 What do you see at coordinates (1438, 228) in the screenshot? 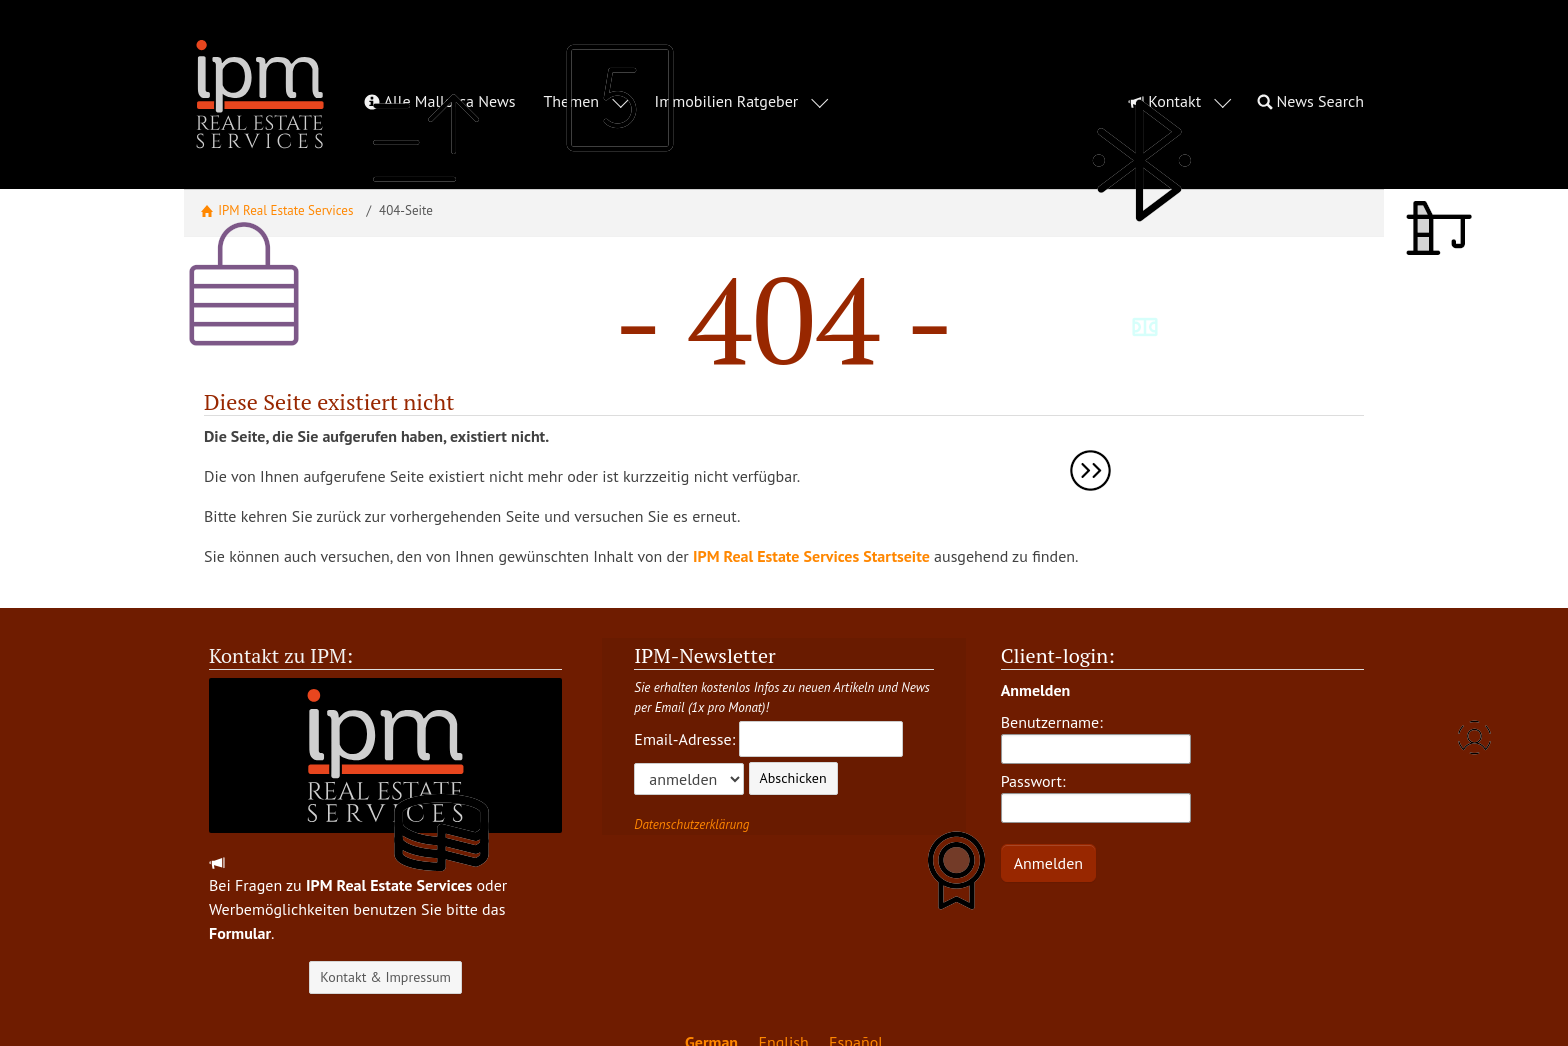
I see `construction or building in progress` at bounding box center [1438, 228].